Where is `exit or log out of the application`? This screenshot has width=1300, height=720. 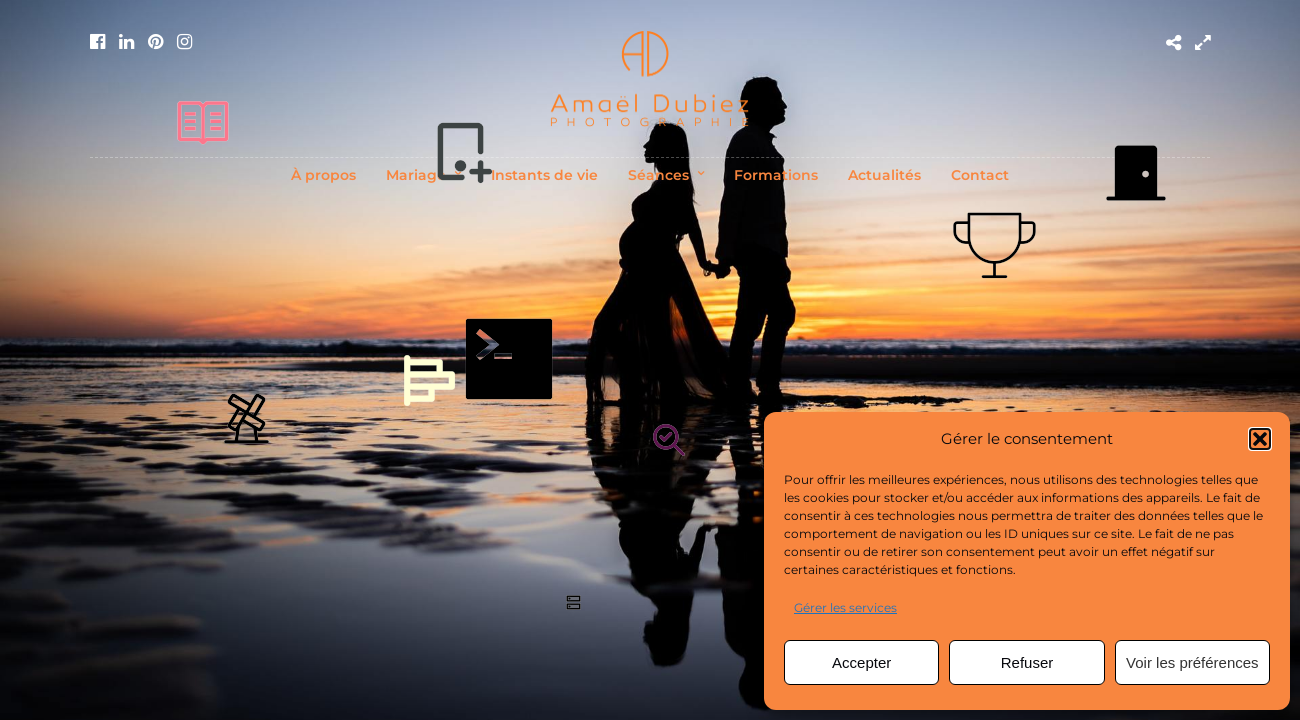
exit or log out of the application is located at coordinates (1136, 173).